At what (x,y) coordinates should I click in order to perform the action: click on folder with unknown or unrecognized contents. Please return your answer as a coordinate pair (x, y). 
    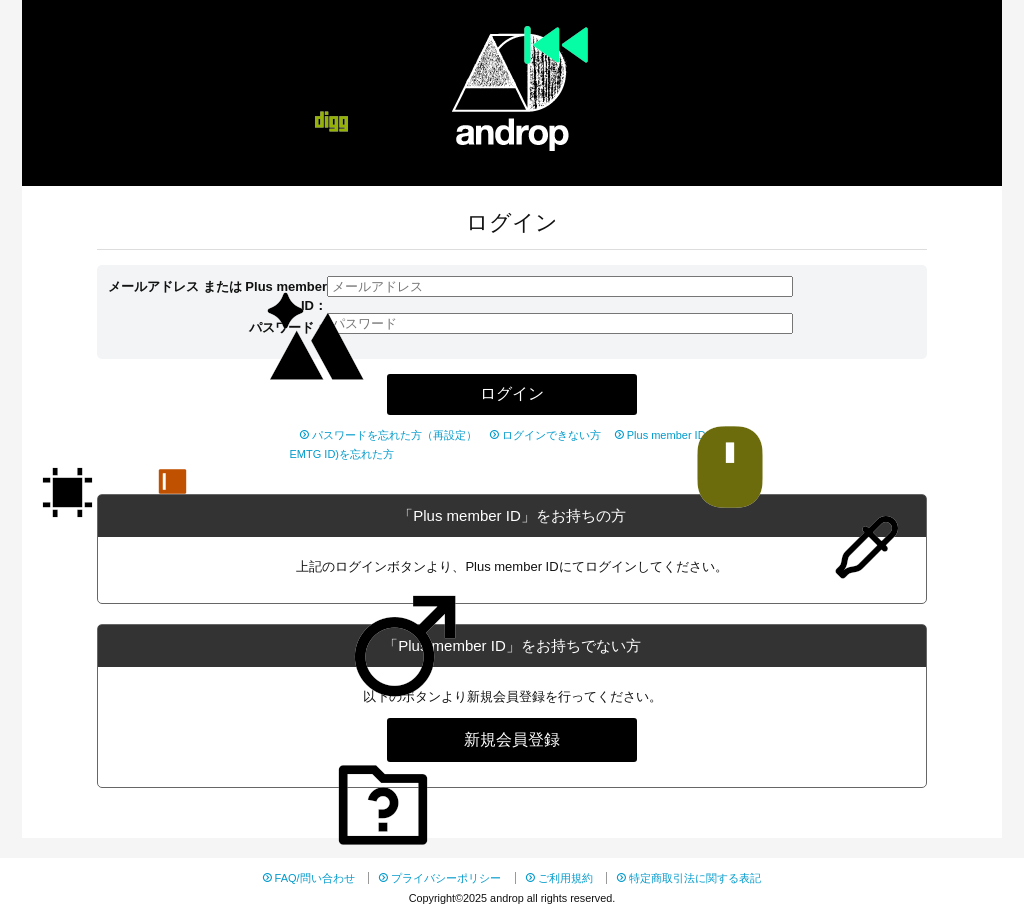
    Looking at the image, I should click on (383, 805).